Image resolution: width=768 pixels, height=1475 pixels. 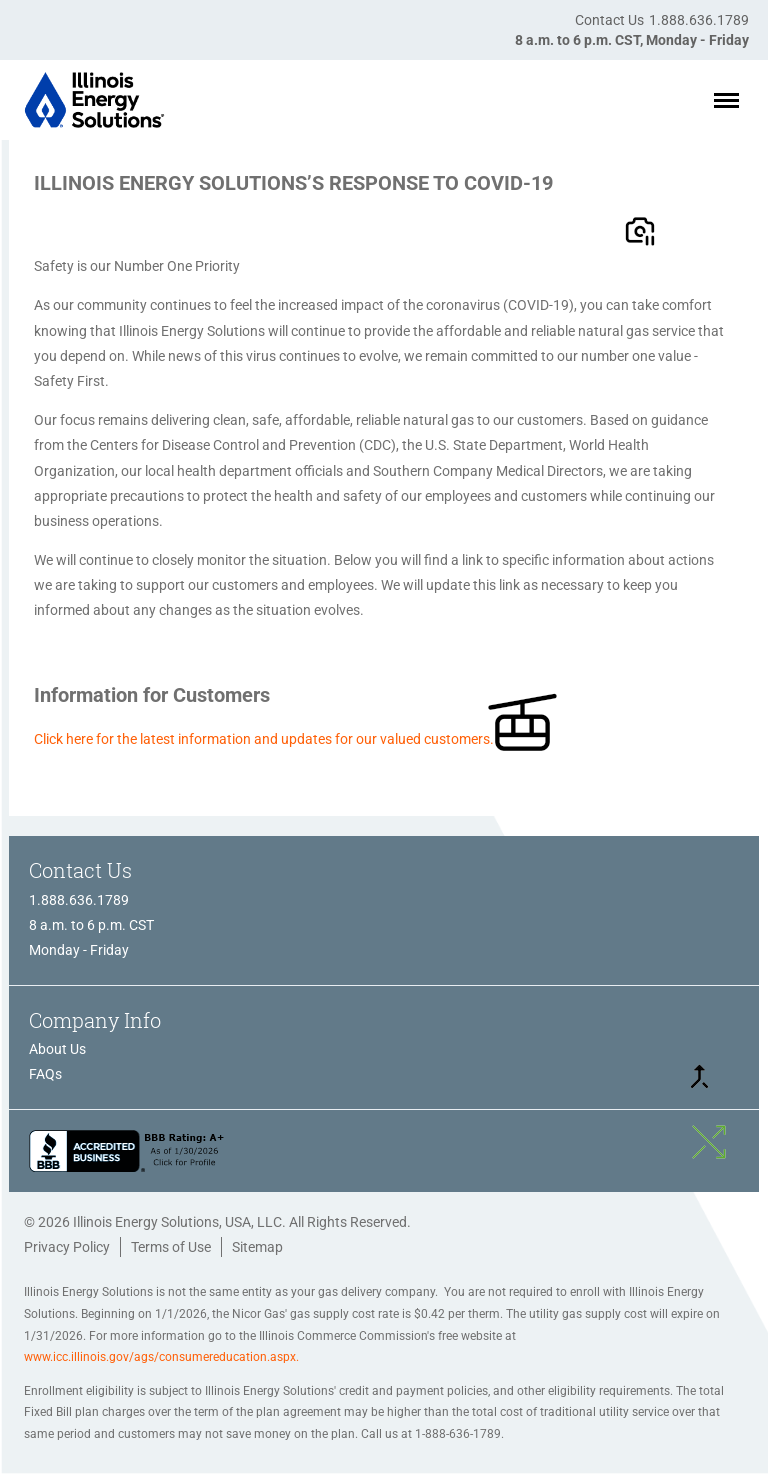 What do you see at coordinates (699, 1076) in the screenshot?
I see `merge branches or items together` at bounding box center [699, 1076].